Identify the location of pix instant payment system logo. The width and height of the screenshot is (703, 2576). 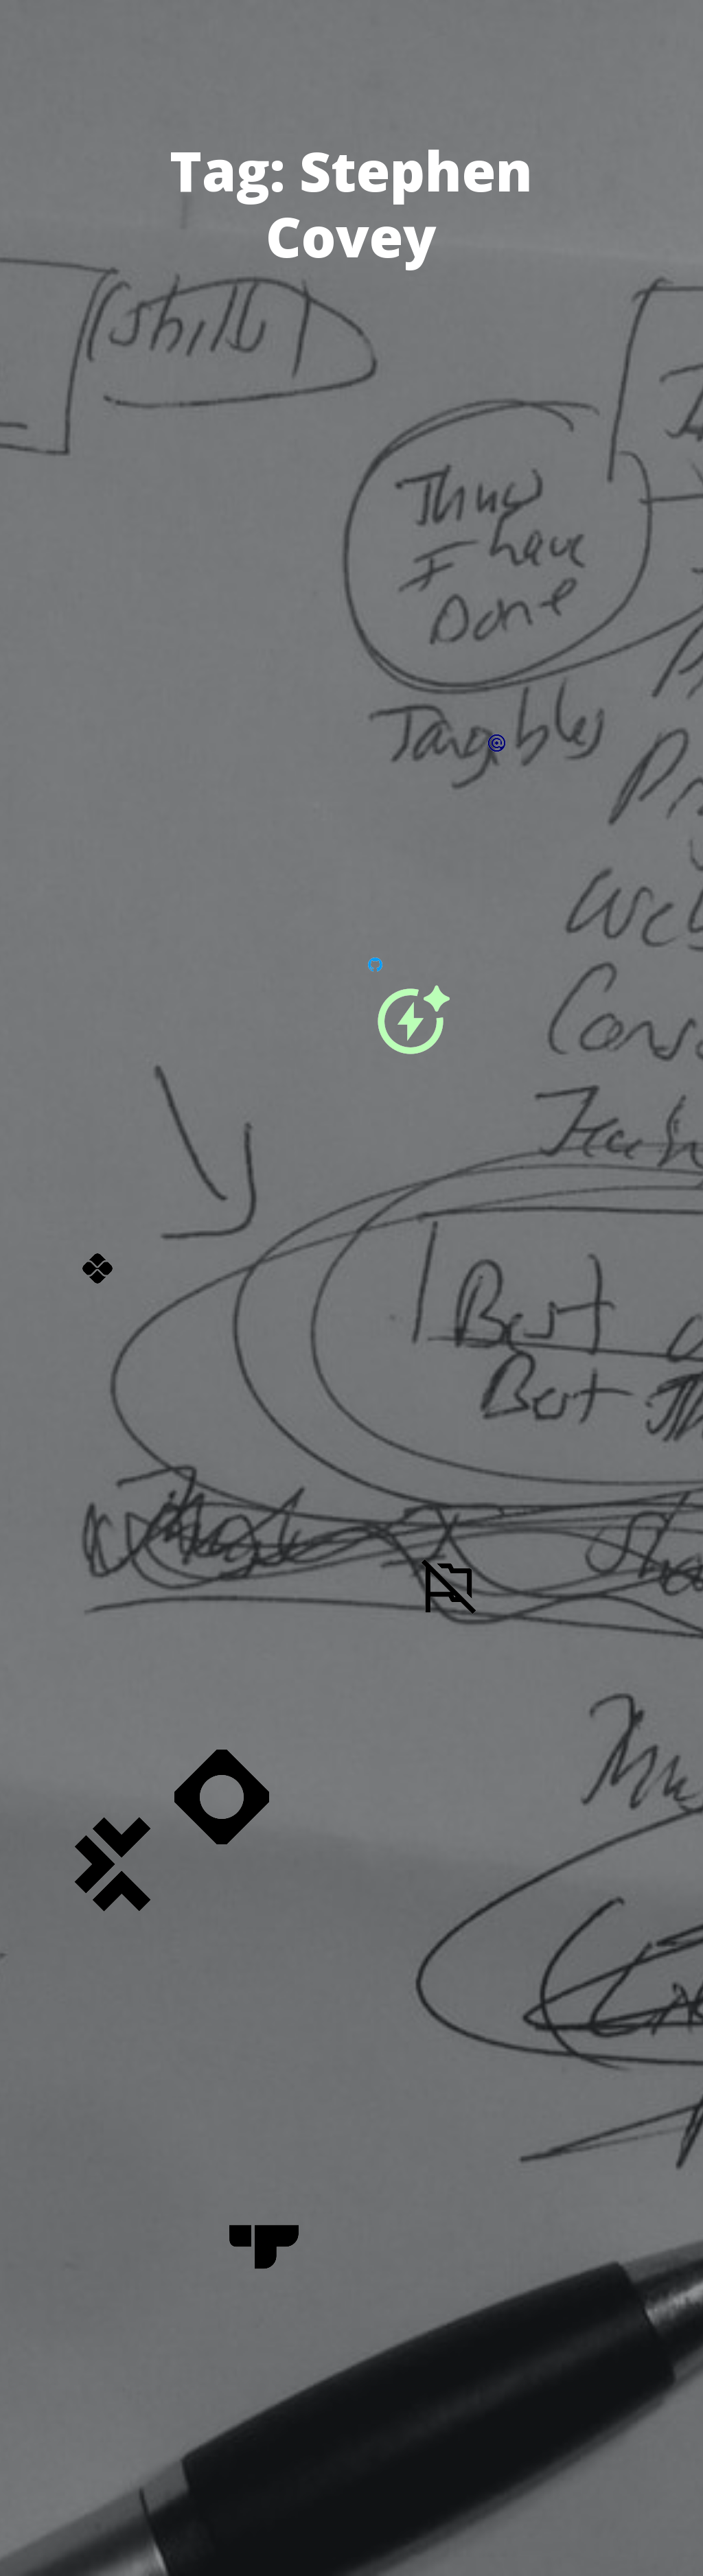
(97, 1268).